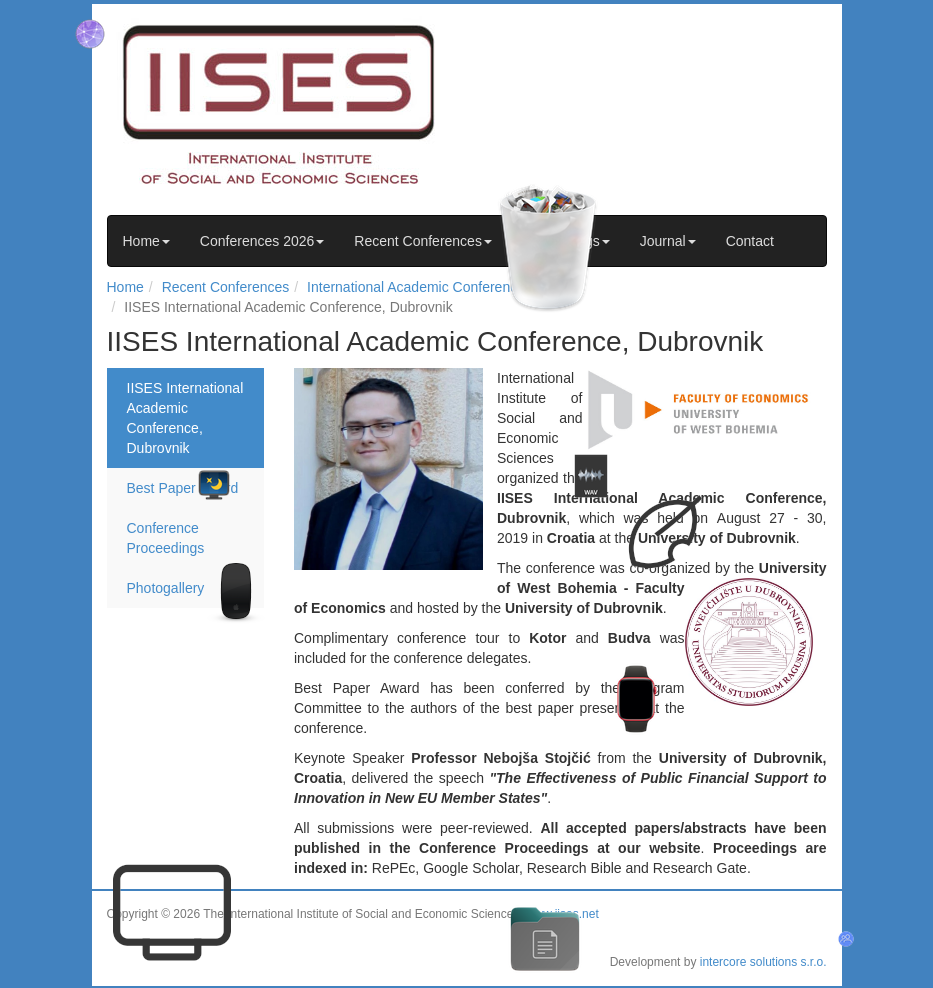 The image size is (933, 988). I want to click on apple watch series 6 with red case, so click(636, 699).